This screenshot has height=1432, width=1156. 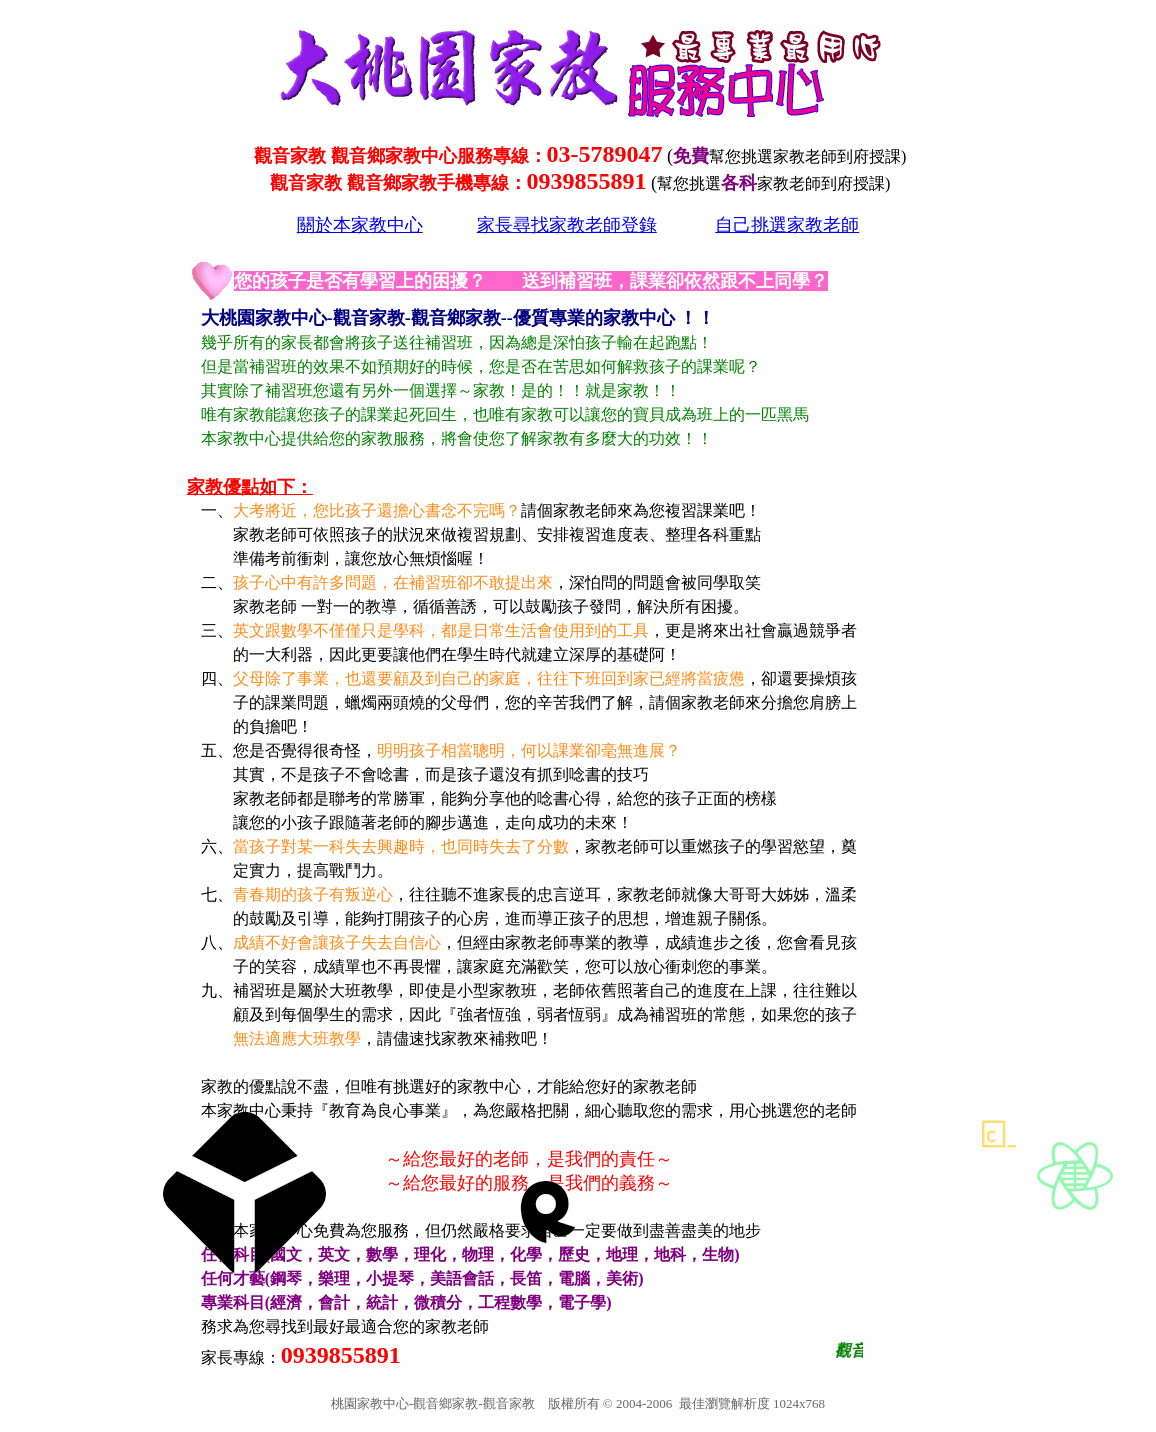 I want to click on blockchain.com logo, so click(x=244, y=1192).